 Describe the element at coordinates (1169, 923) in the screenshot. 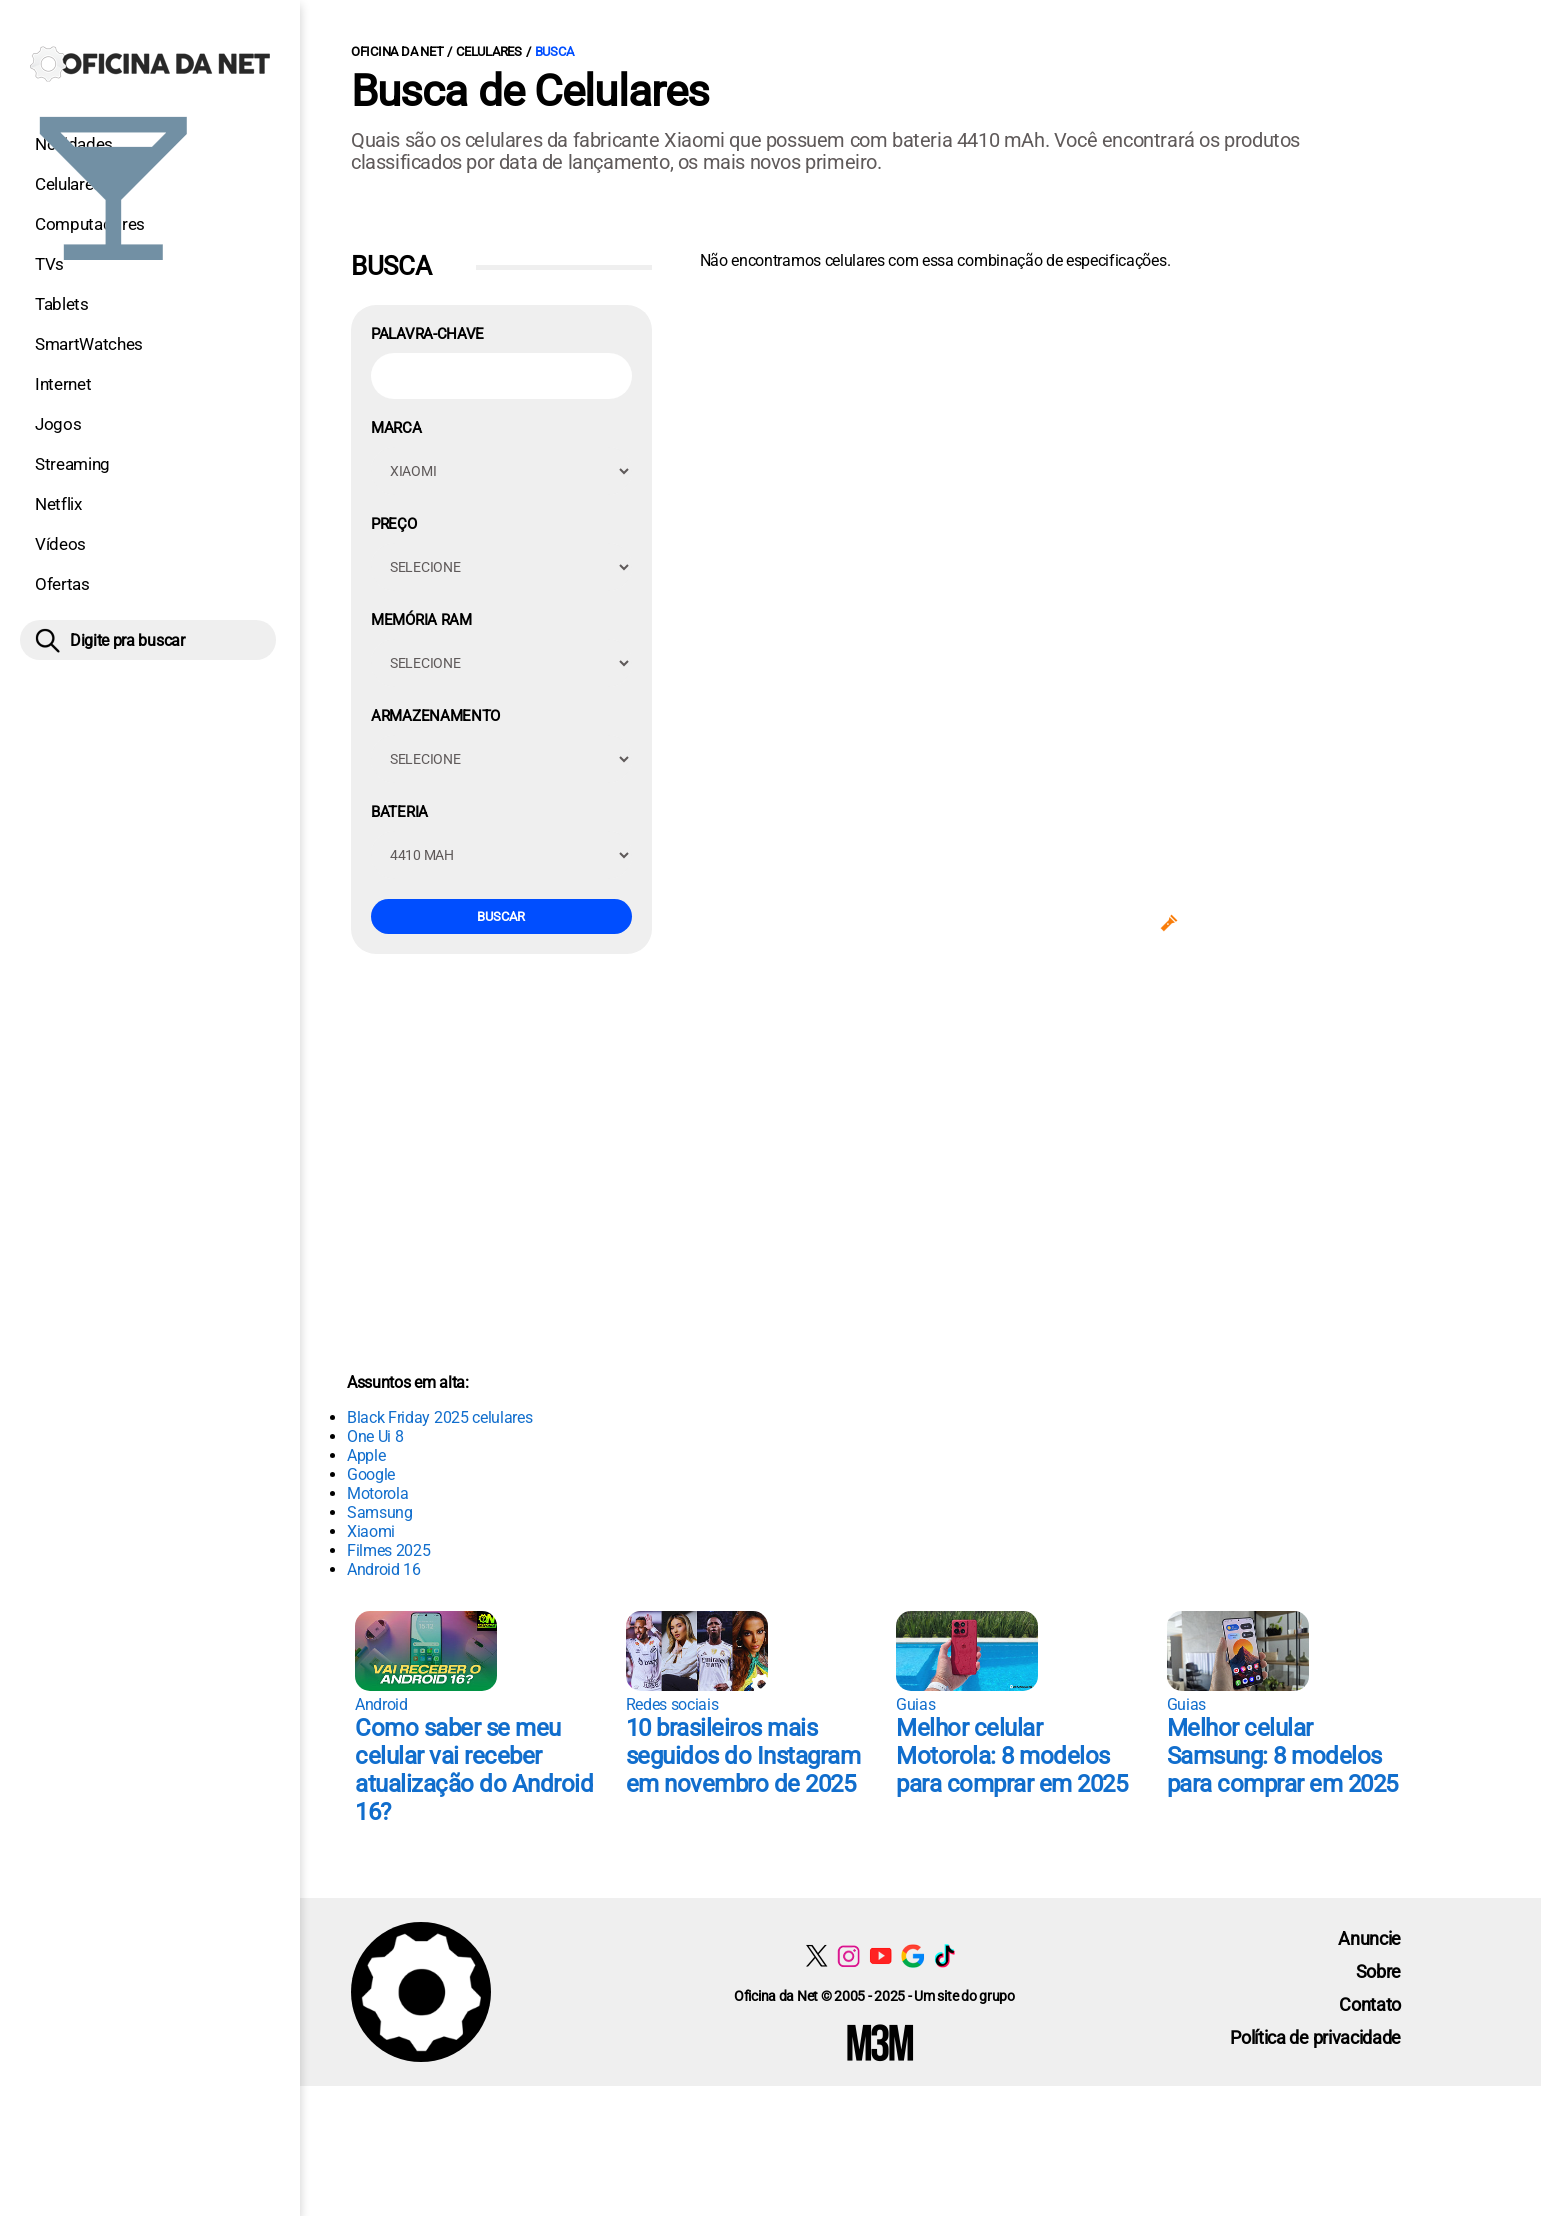

I see `toggle flashlight on/off` at that location.